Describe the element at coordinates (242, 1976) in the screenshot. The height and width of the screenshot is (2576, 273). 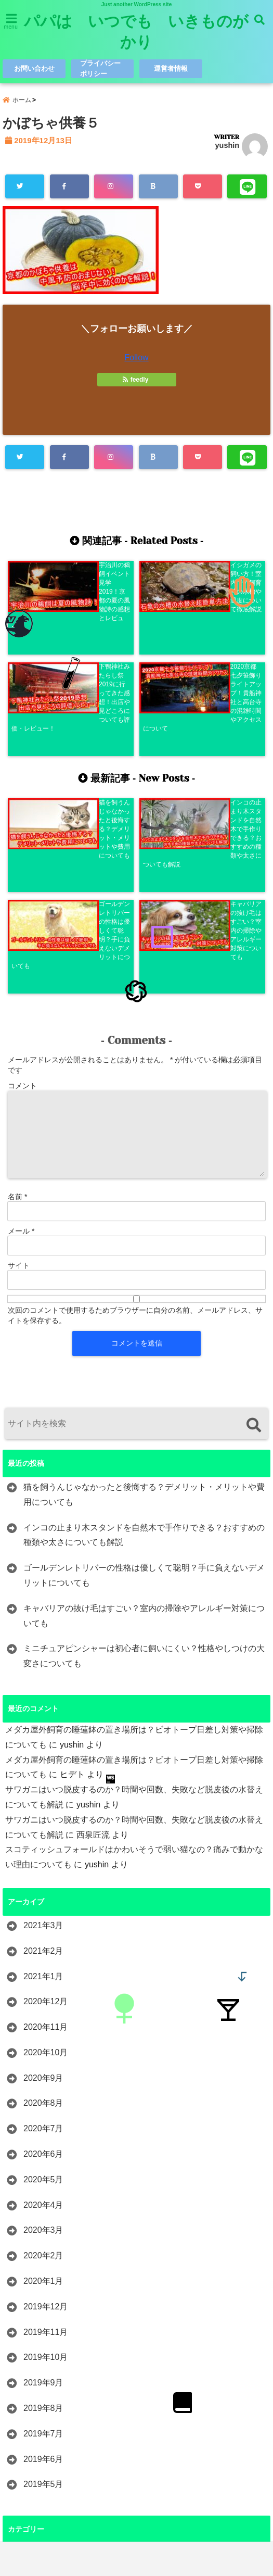
I see `navigate back and down in a menu hierarchy` at that location.